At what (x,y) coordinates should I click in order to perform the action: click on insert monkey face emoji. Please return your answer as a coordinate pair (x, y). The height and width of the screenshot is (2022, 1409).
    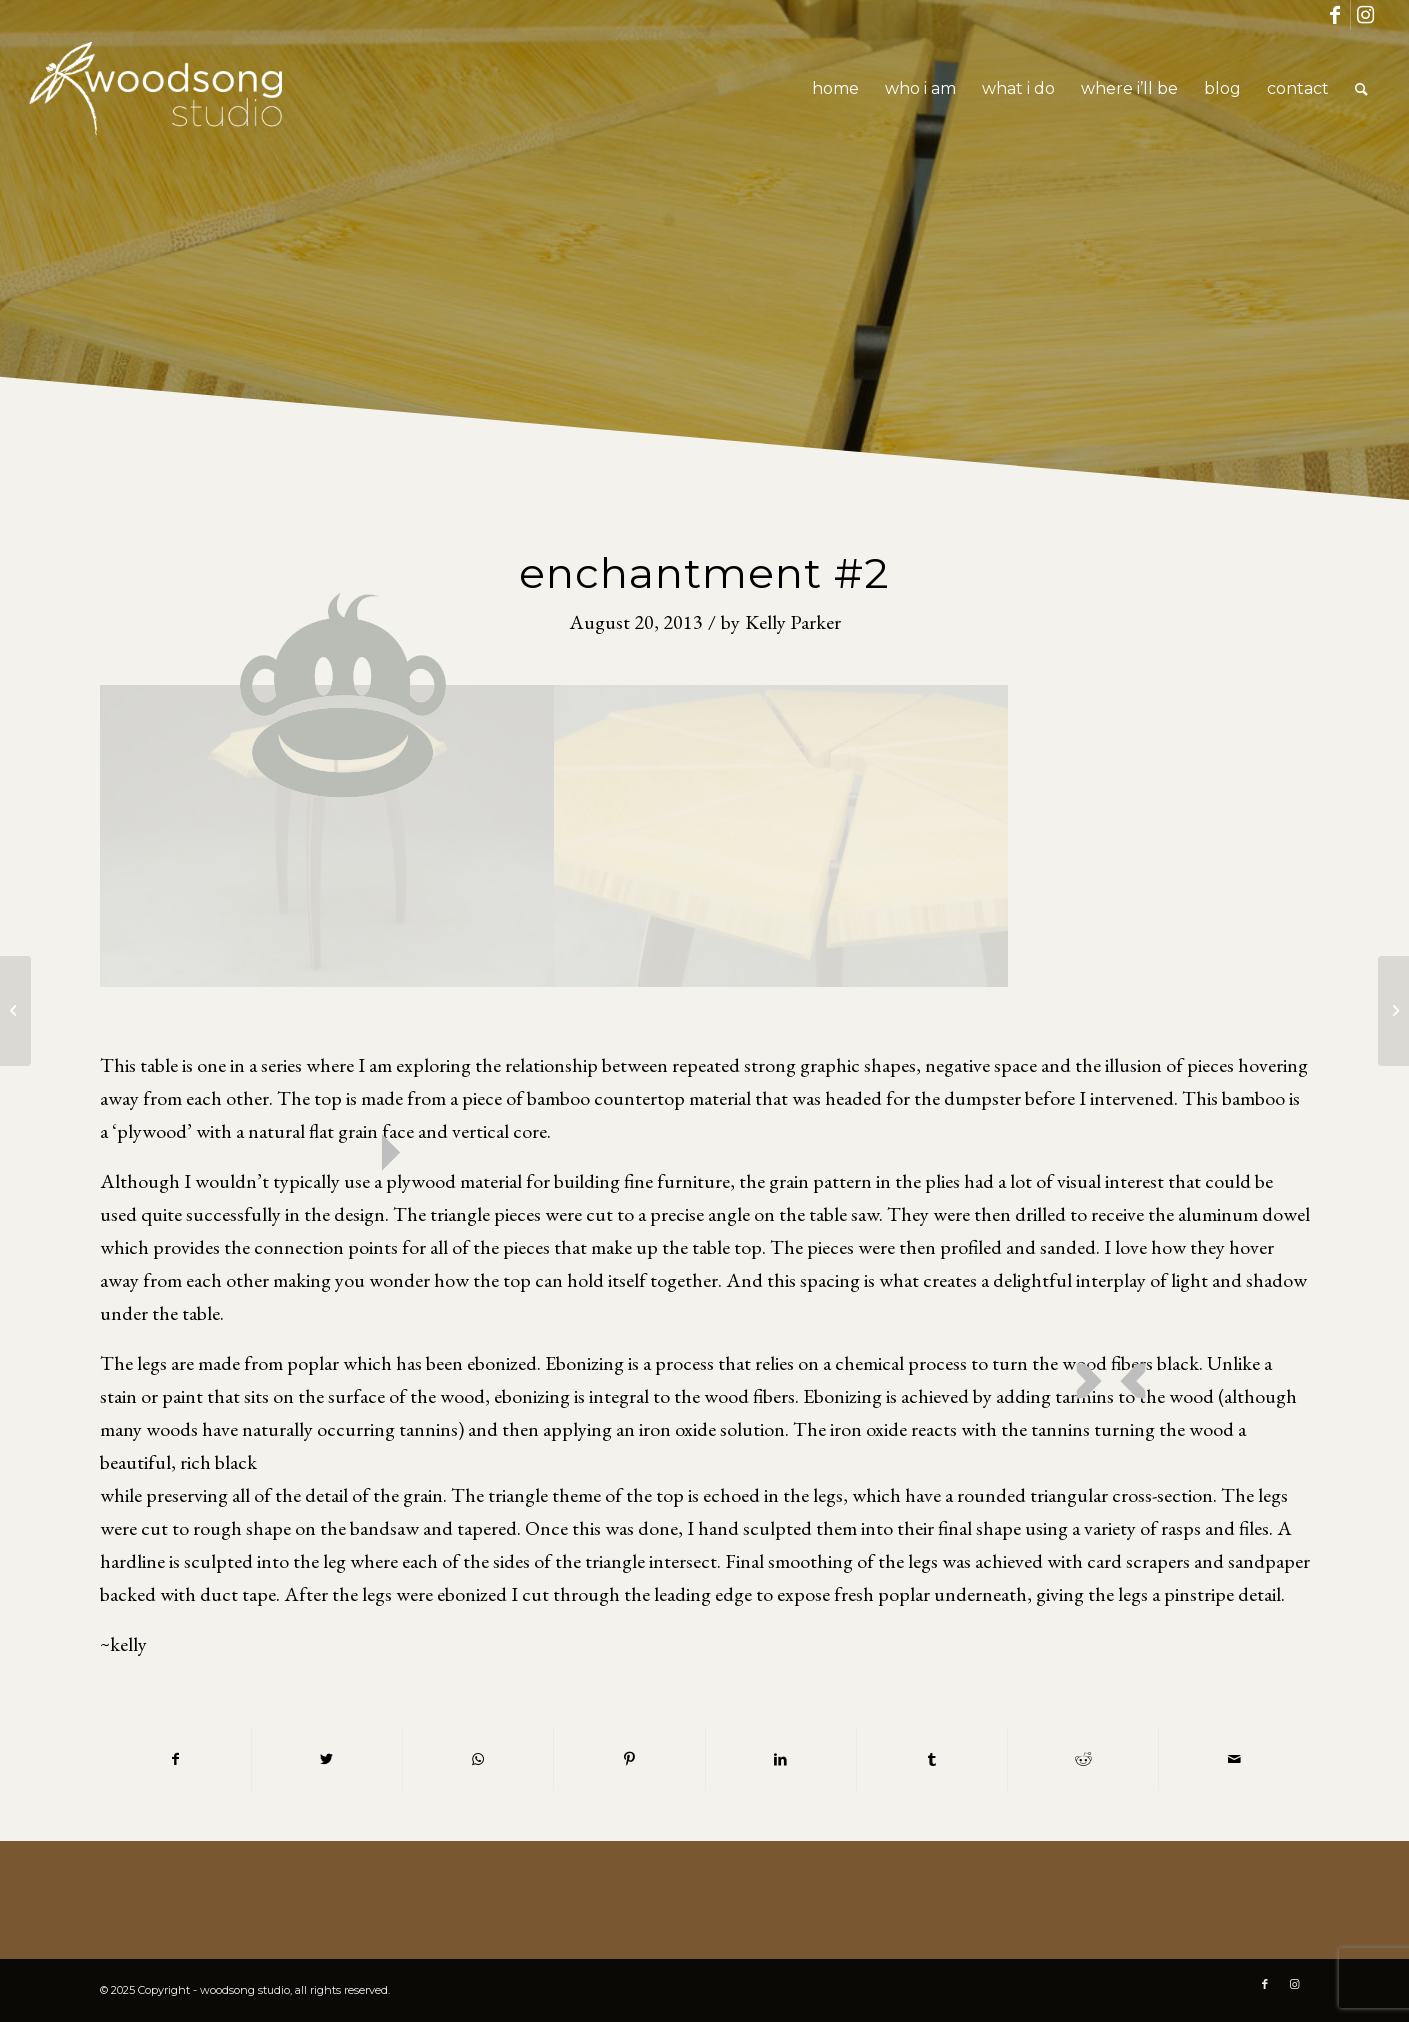
    Looking at the image, I should click on (343, 695).